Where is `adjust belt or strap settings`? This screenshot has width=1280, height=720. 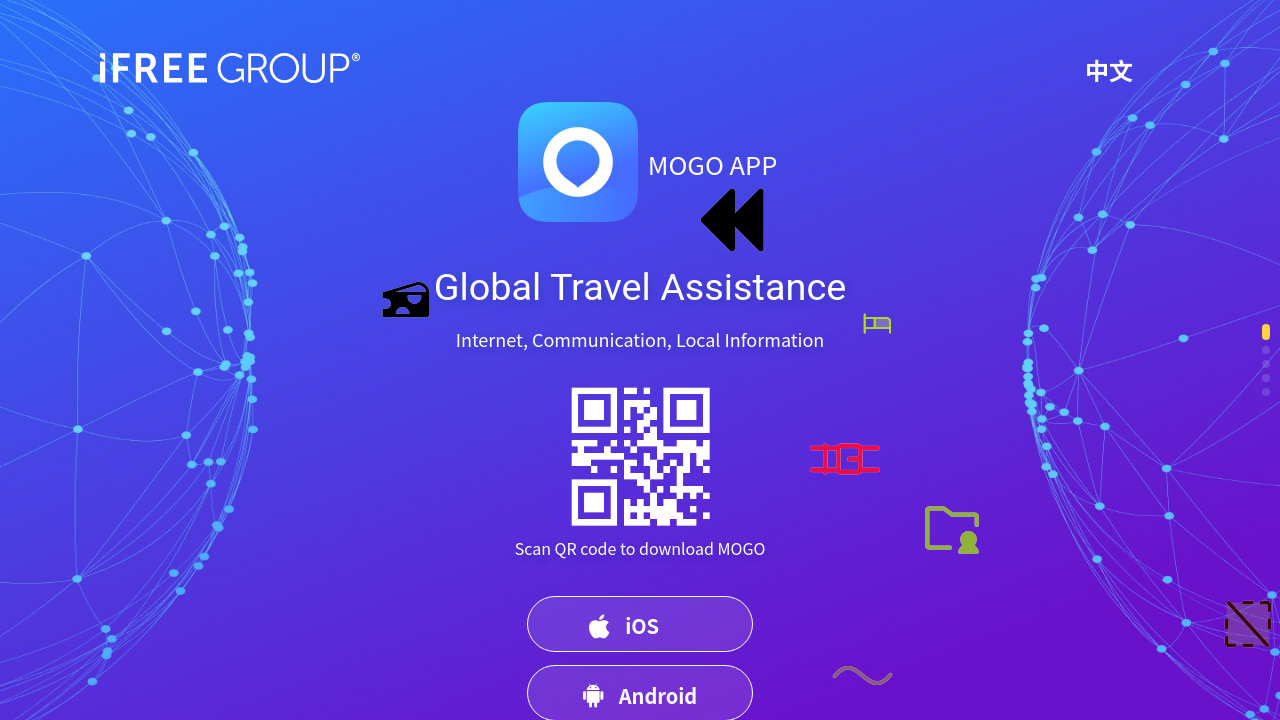 adjust belt or strap settings is located at coordinates (845, 459).